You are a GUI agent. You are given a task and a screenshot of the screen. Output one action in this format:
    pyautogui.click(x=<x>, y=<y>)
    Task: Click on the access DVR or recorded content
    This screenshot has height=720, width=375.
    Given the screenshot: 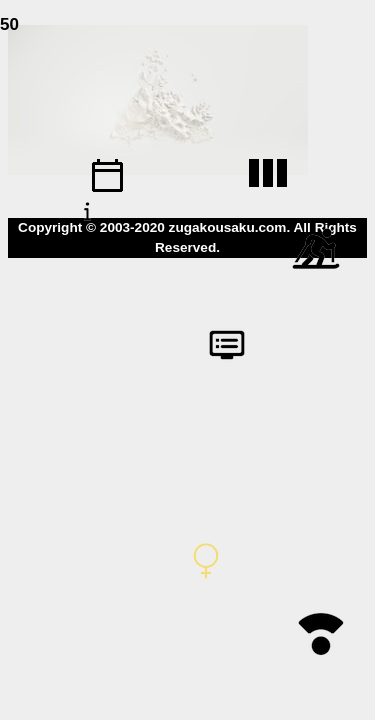 What is the action you would take?
    pyautogui.click(x=227, y=345)
    